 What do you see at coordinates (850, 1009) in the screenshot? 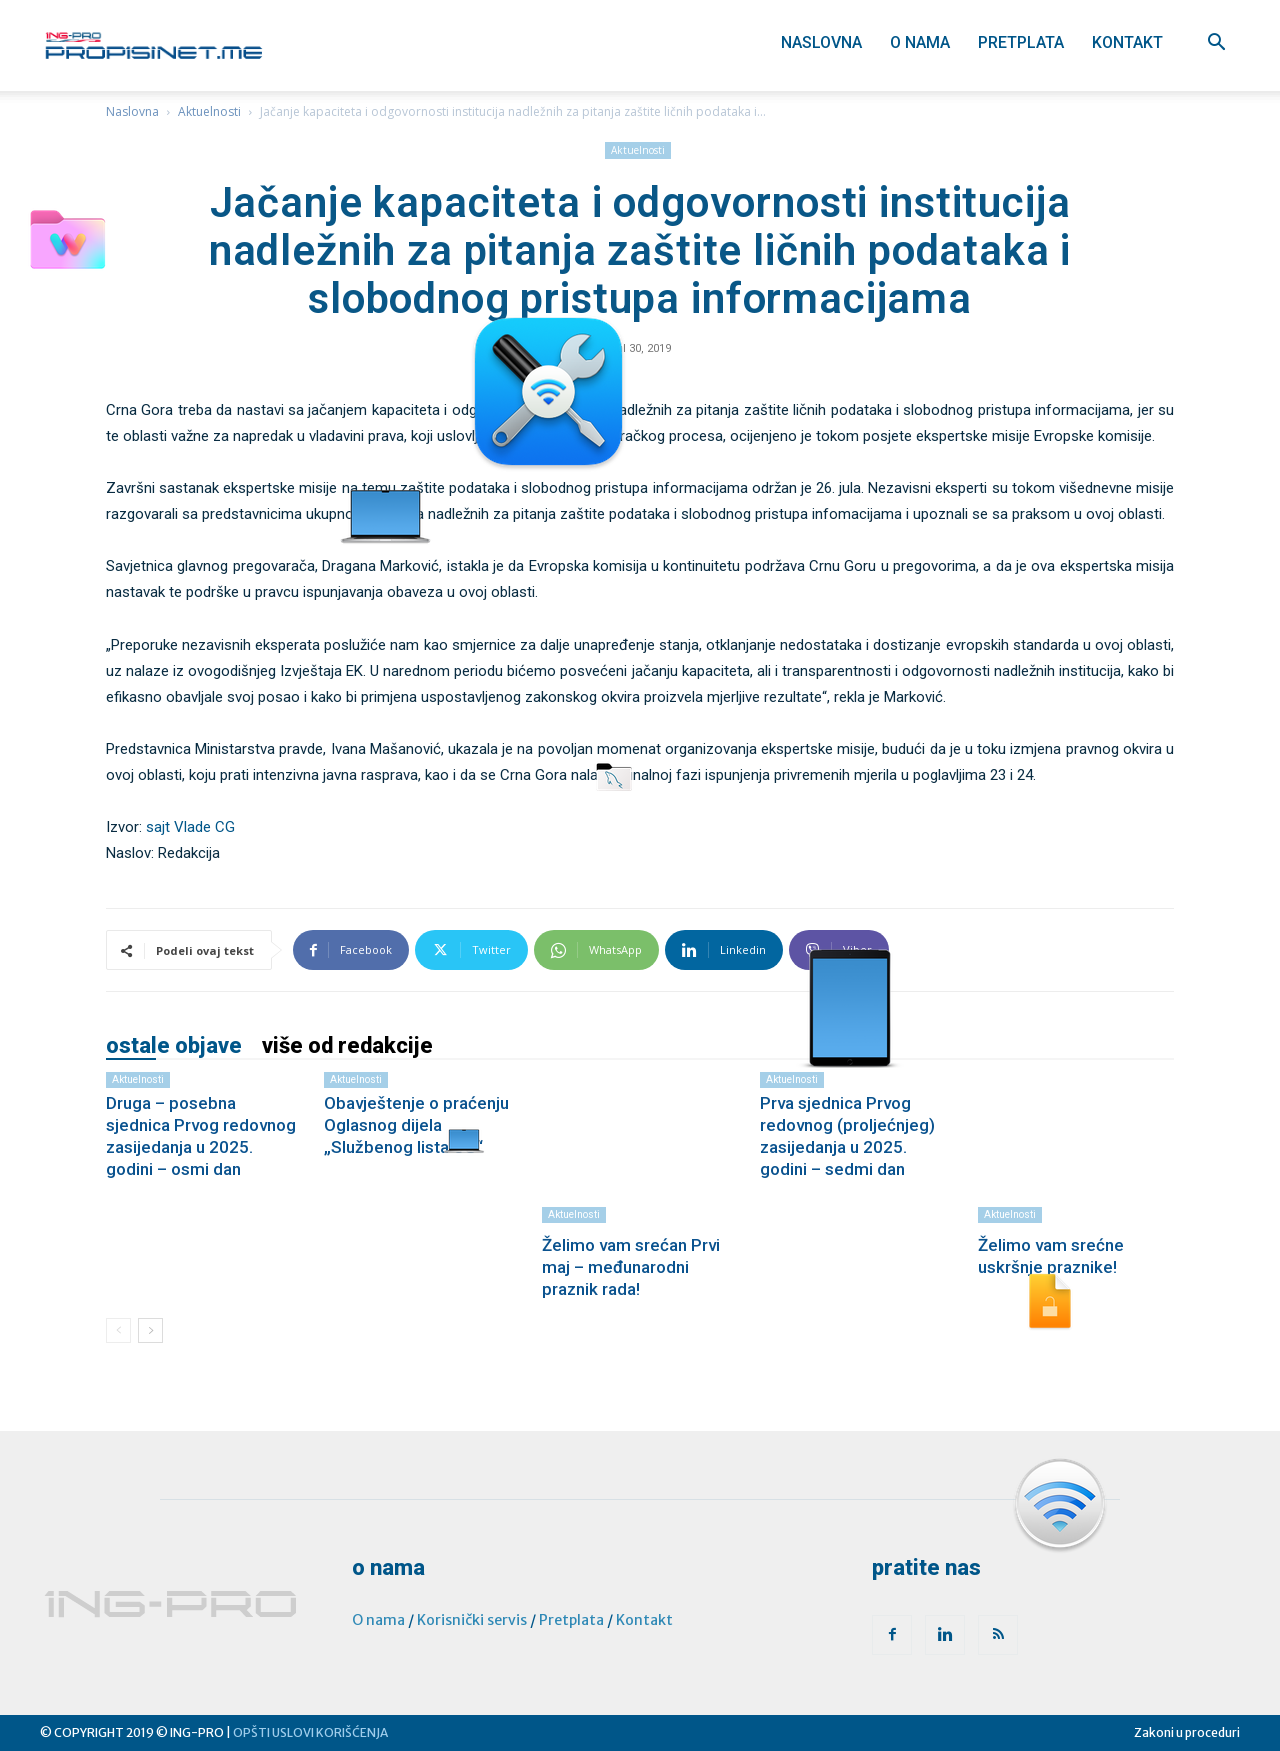
I see `iPad Air device icon for system identification` at bounding box center [850, 1009].